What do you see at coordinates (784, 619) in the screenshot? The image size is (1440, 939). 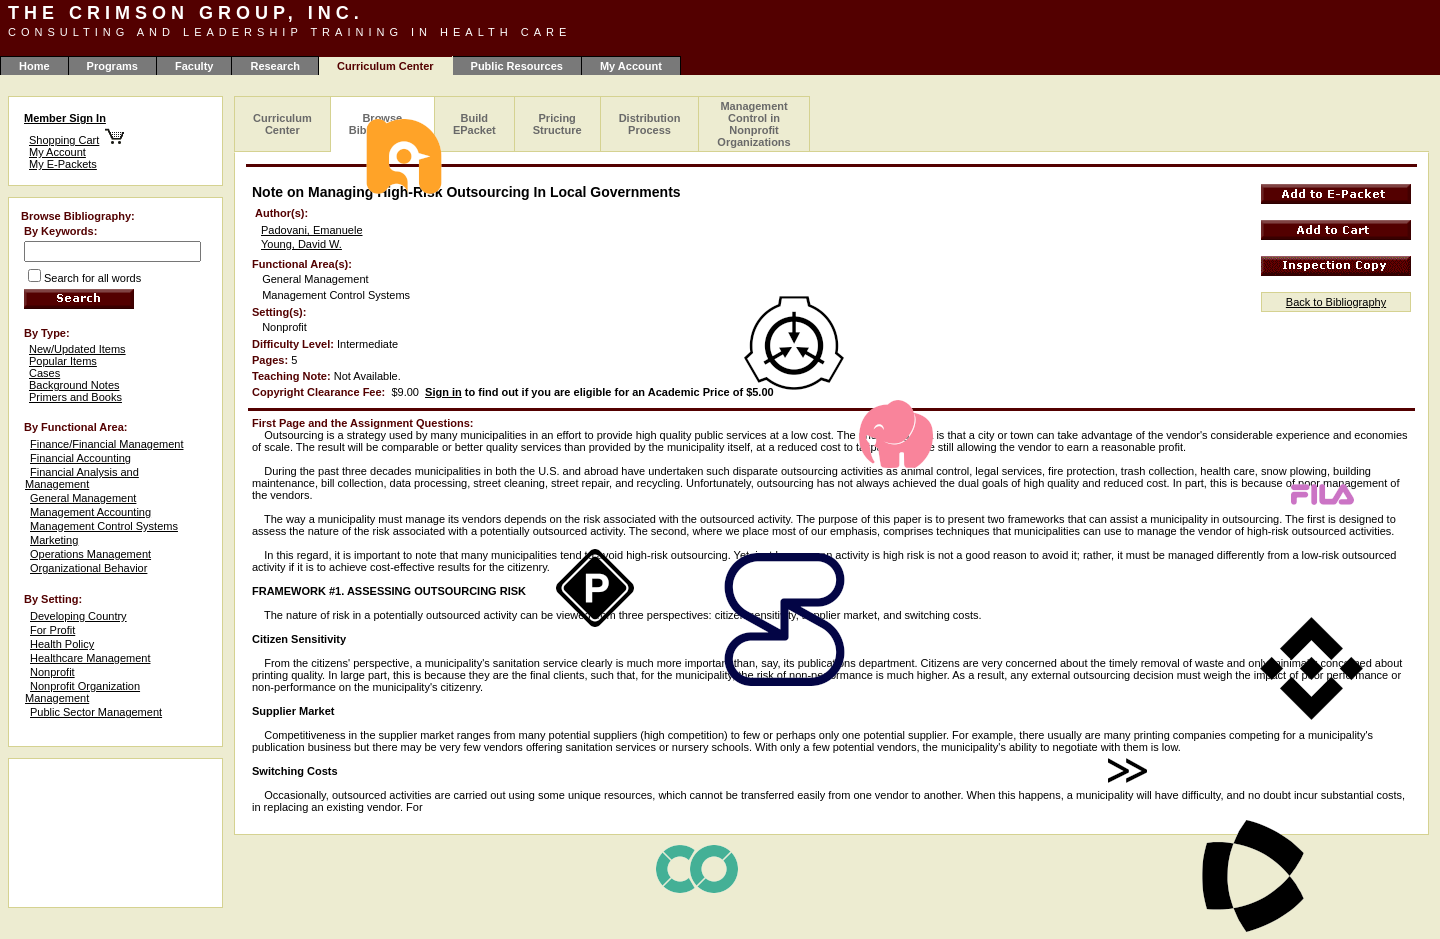 I see `open Session messaging app` at bounding box center [784, 619].